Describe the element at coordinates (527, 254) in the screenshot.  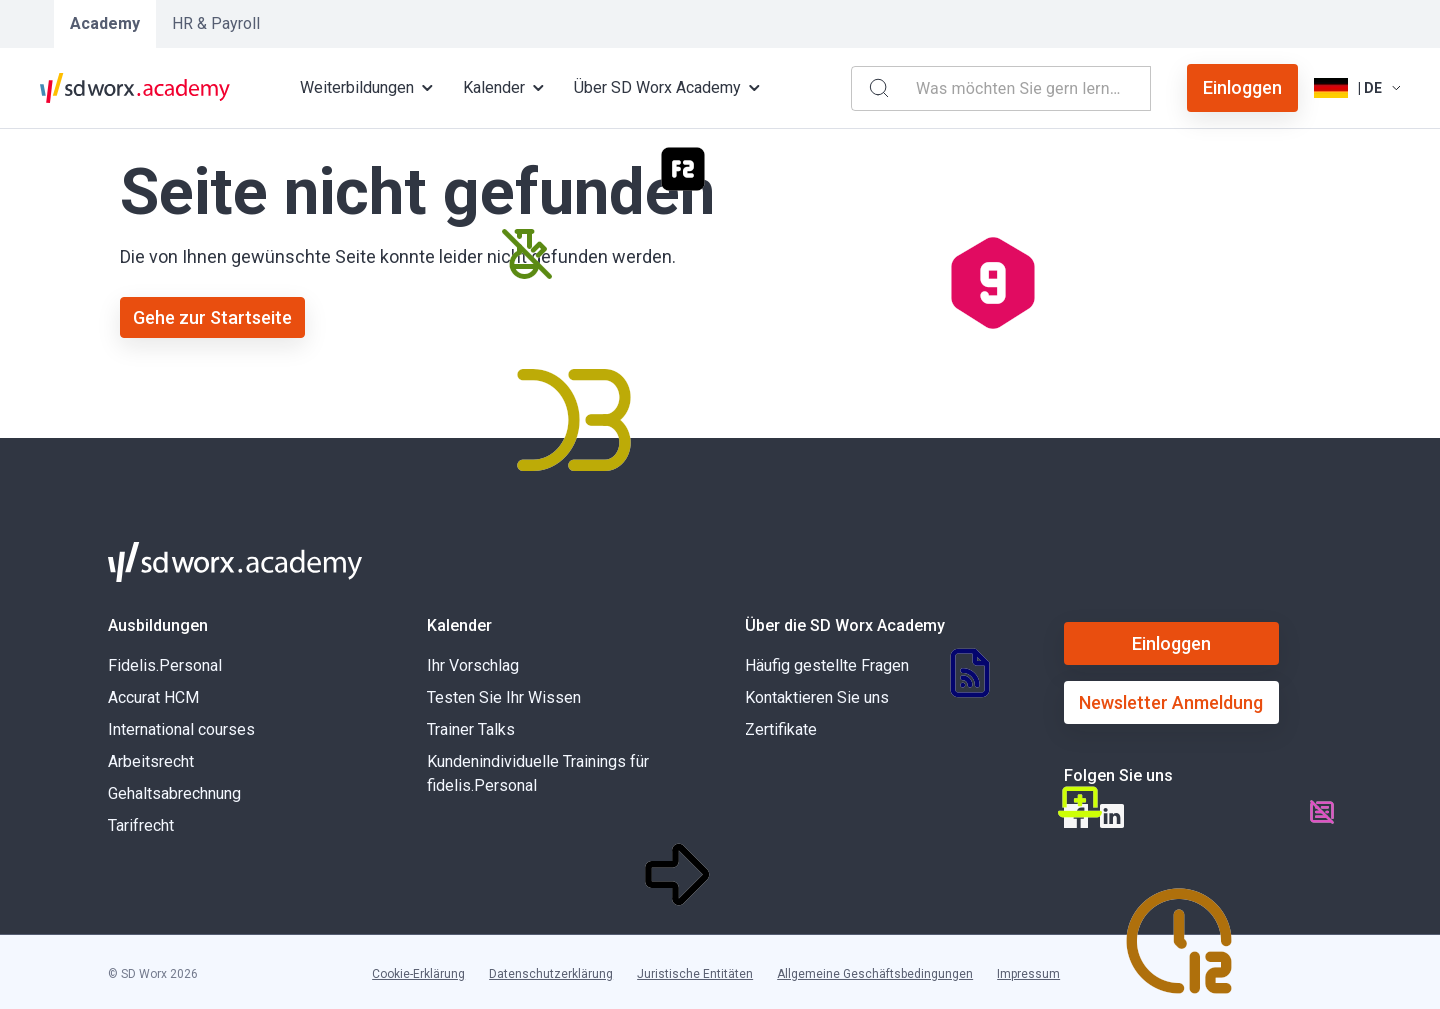
I see `indicates smoking/bong use is prohibited` at that location.